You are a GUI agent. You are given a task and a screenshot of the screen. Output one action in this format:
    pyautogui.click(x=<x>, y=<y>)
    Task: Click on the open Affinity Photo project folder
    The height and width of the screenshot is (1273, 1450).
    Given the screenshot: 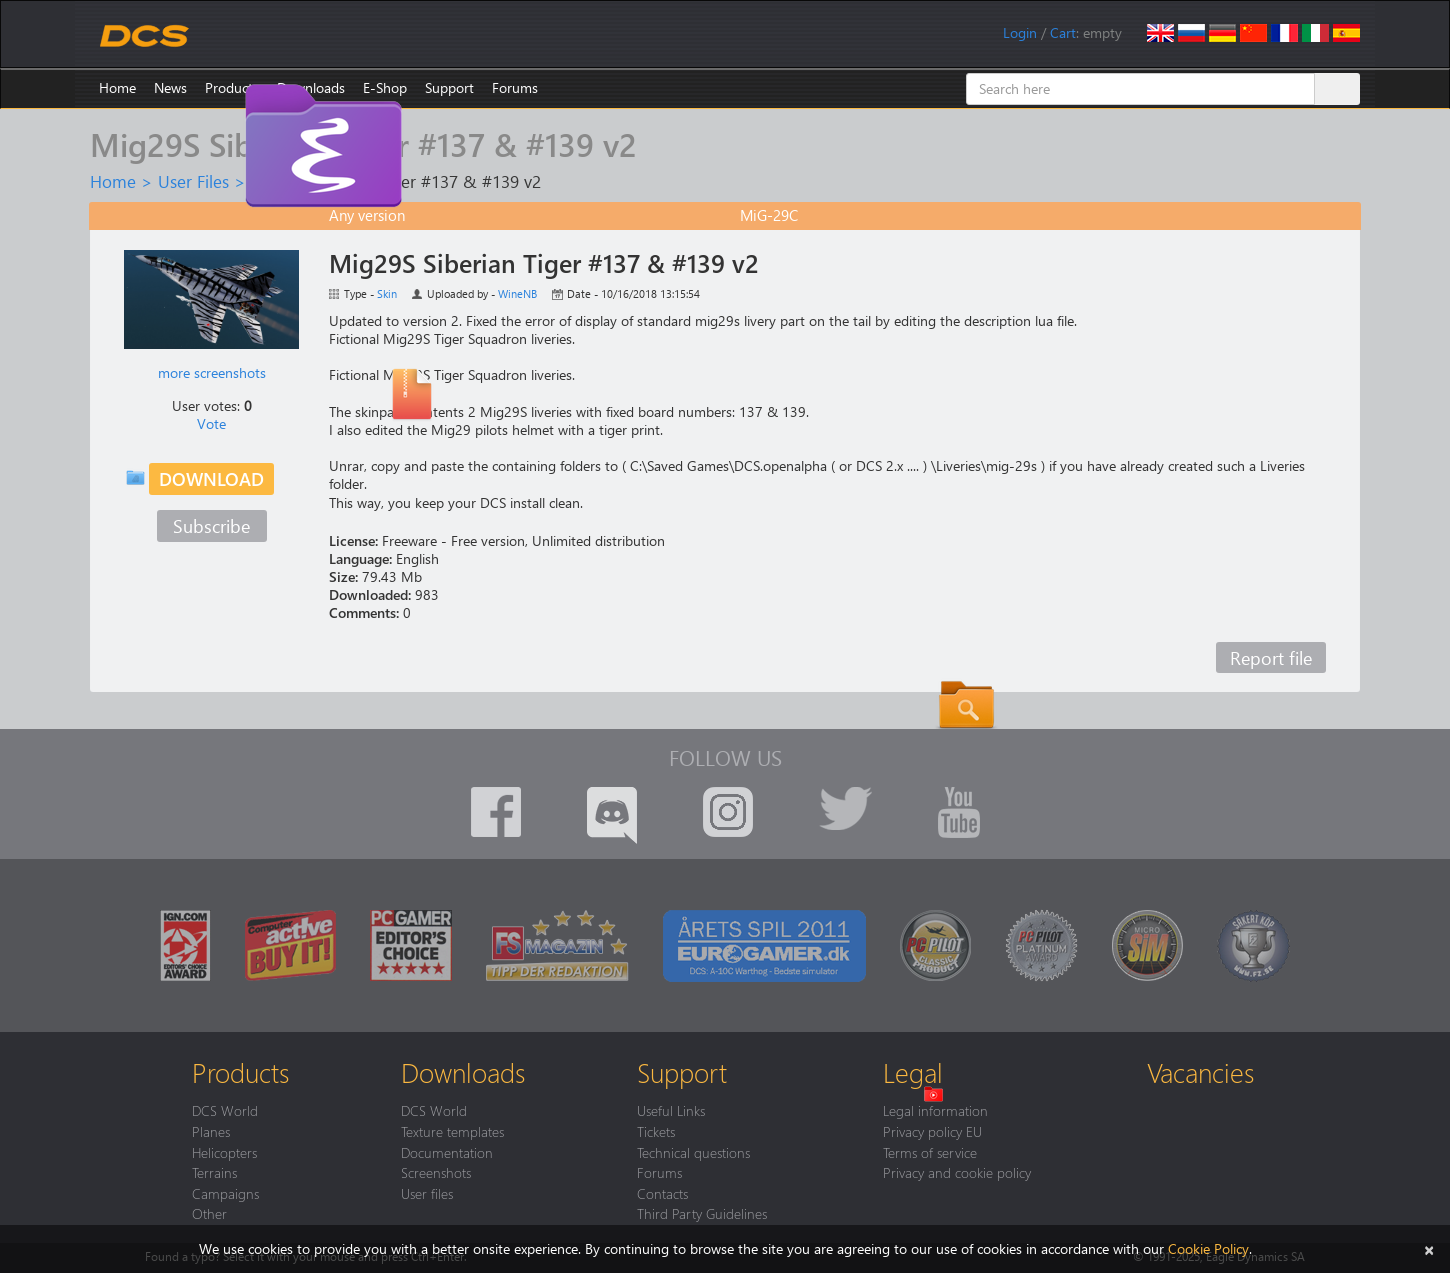 What is the action you would take?
    pyautogui.click(x=135, y=477)
    